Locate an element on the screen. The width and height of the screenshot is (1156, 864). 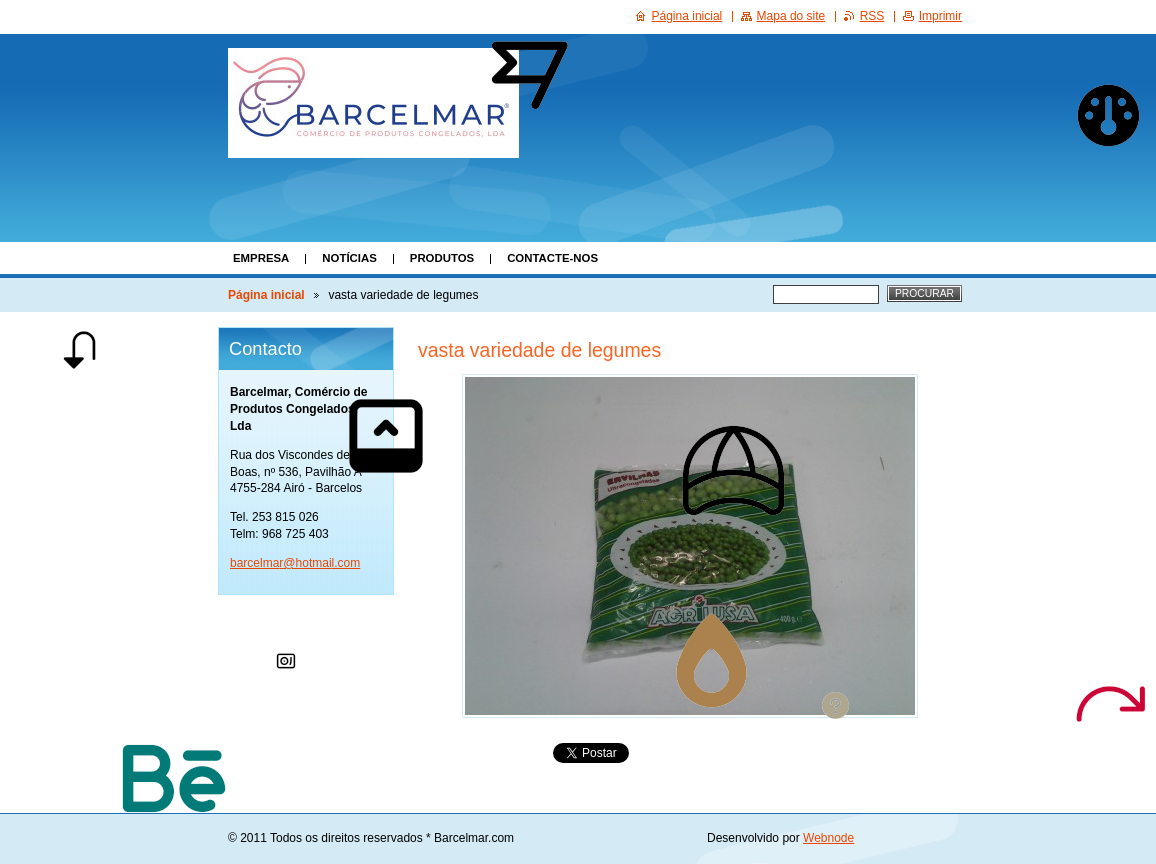
browse hats or headwear category is located at coordinates (733, 476).